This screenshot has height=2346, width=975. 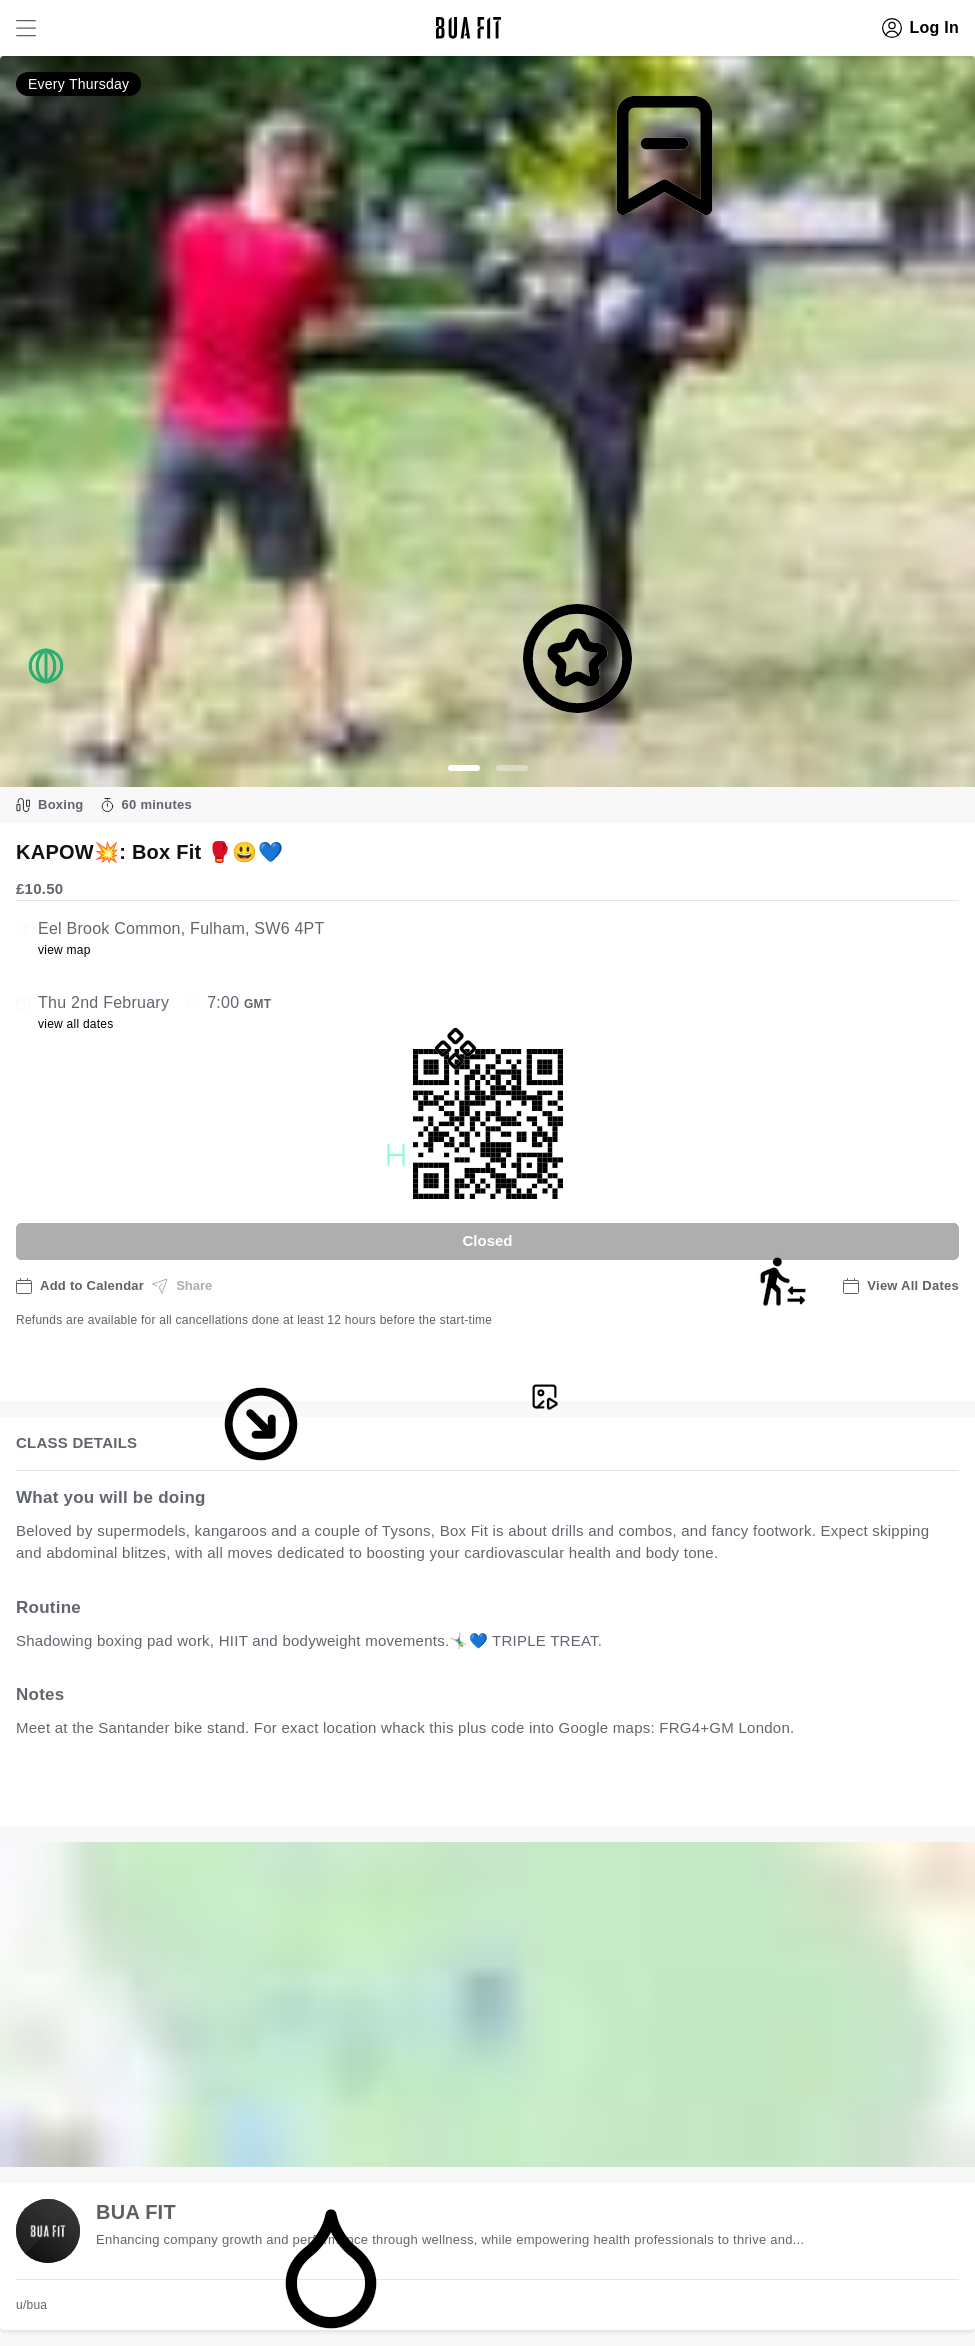 What do you see at coordinates (261, 1424) in the screenshot?
I see `navigate to the next item or section` at bounding box center [261, 1424].